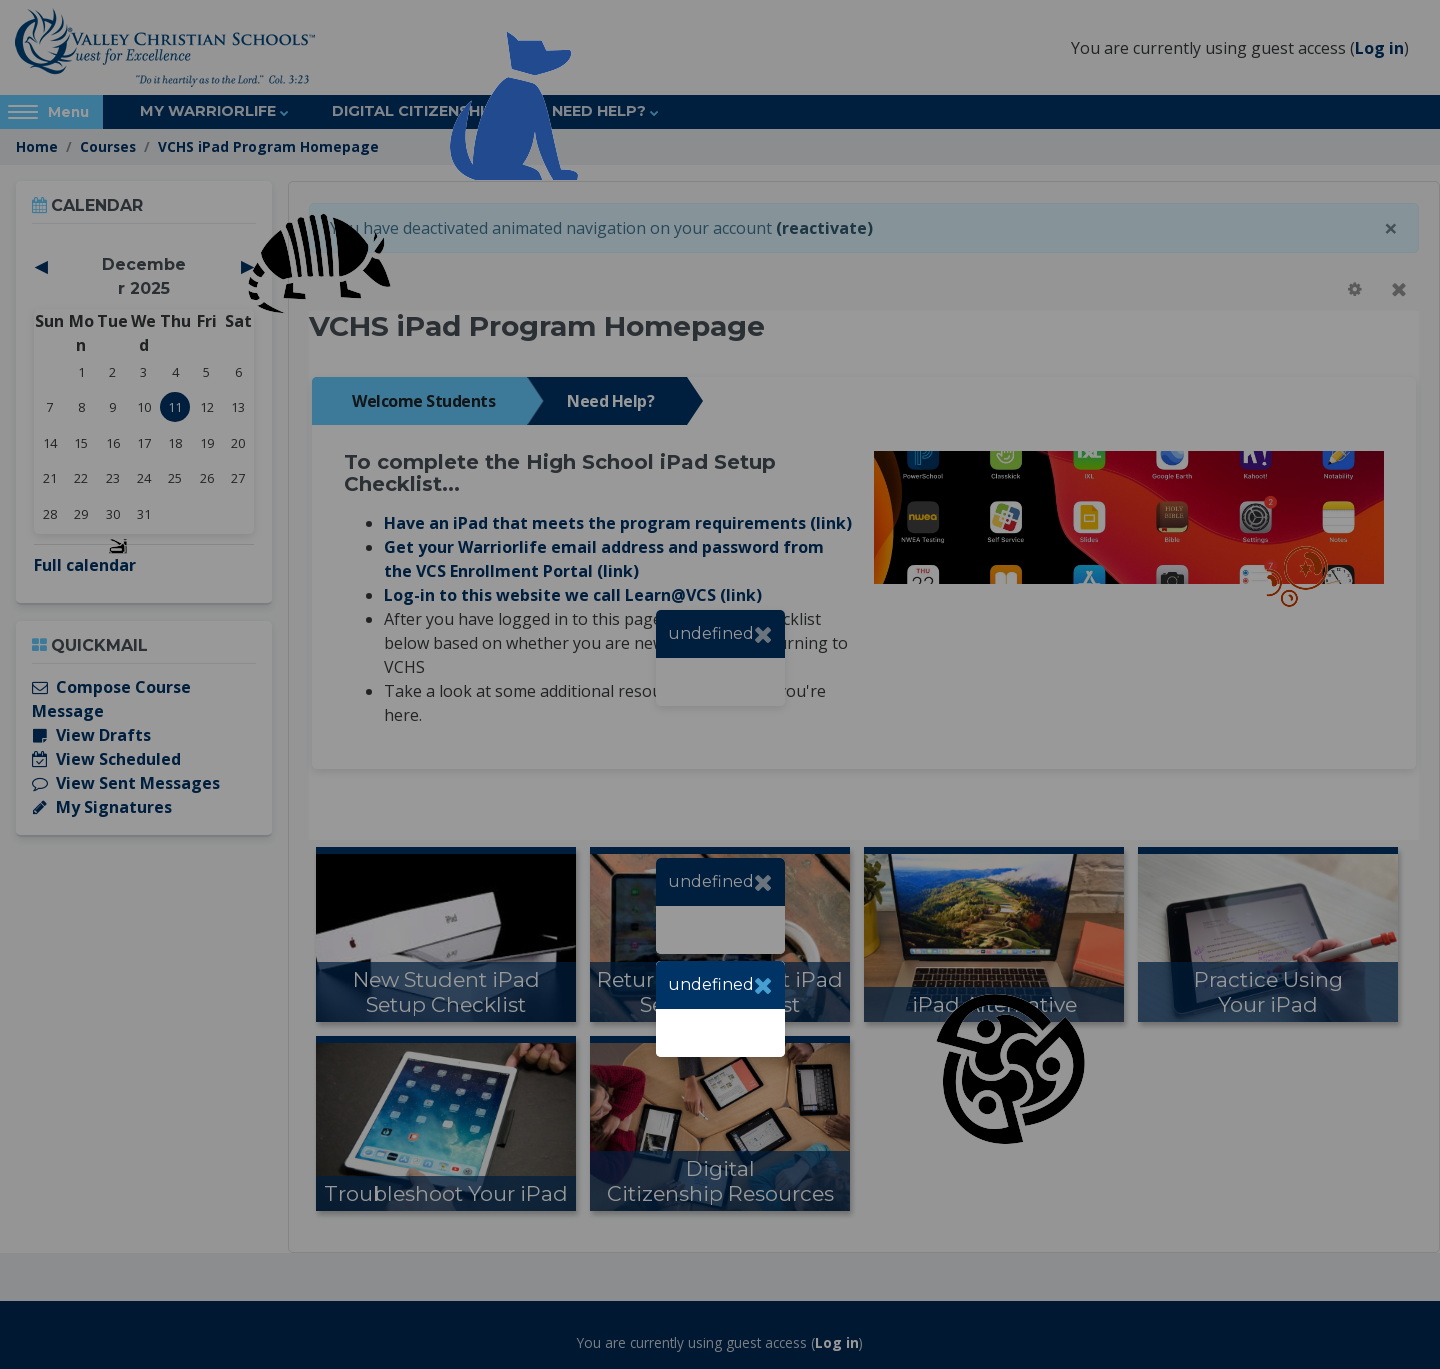 The height and width of the screenshot is (1369, 1440). What do you see at coordinates (118, 546) in the screenshot?
I see `use heavy-duty stapler tool` at bounding box center [118, 546].